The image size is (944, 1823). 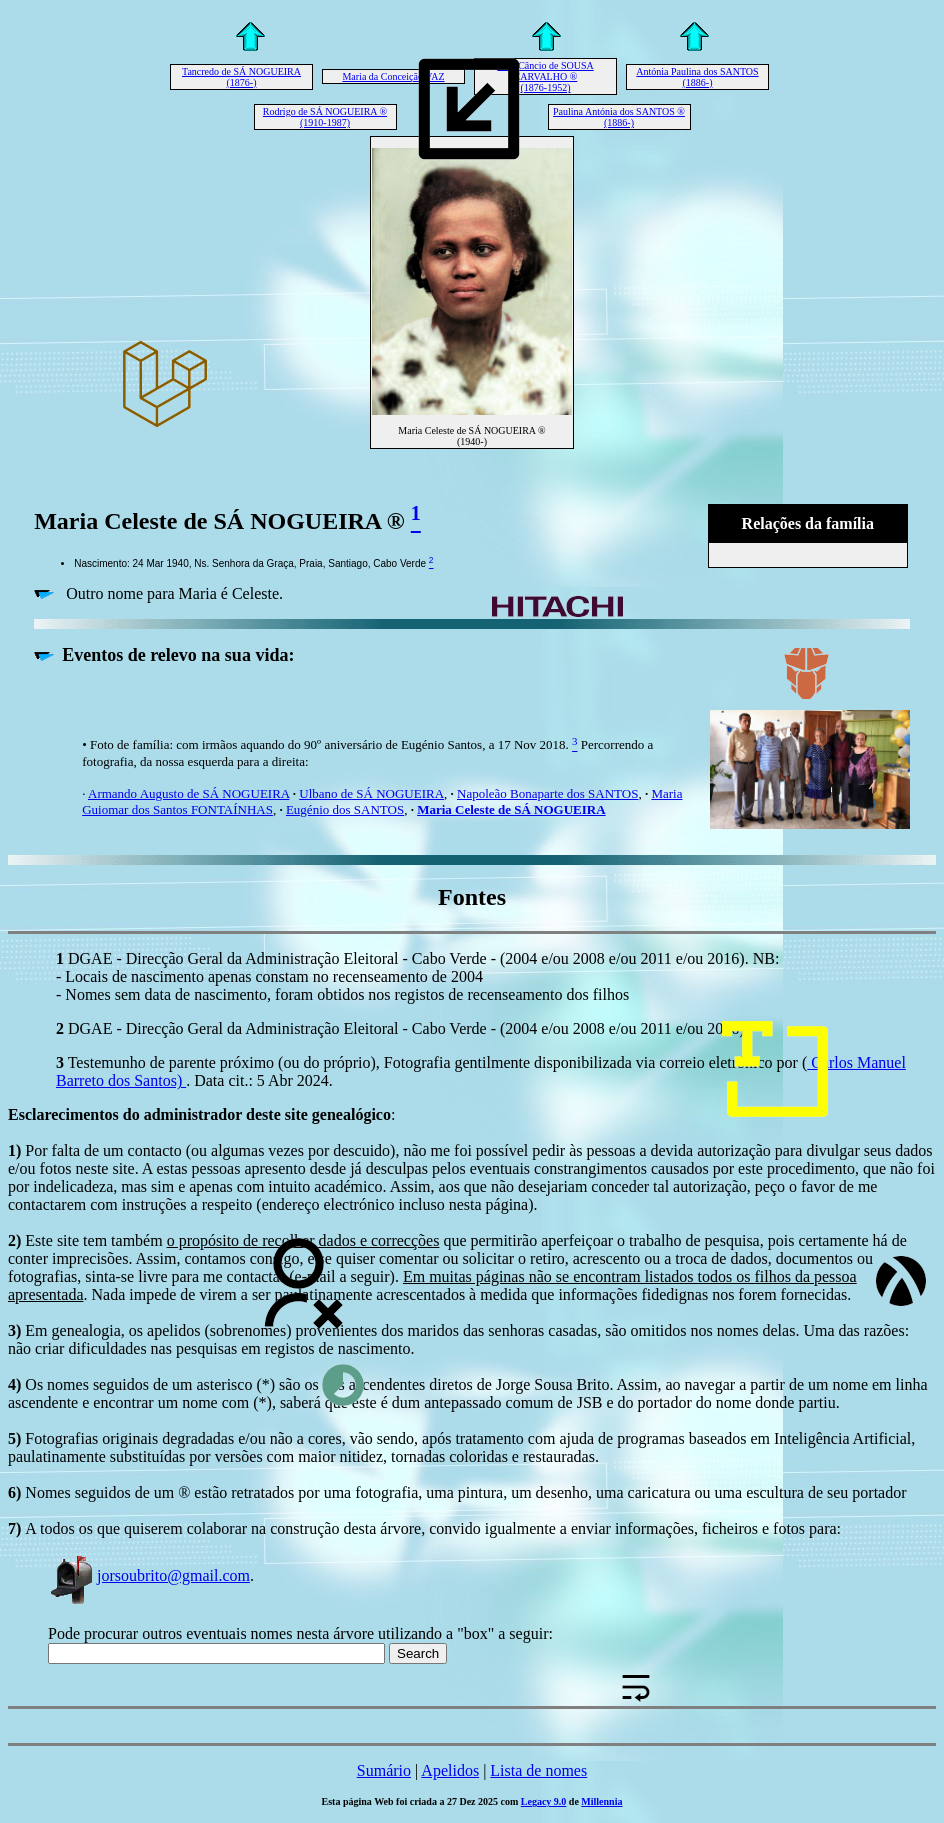 What do you see at coordinates (165, 384) in the screenshot?
I see `laravel framework logo` at bounding box center [165, 384].